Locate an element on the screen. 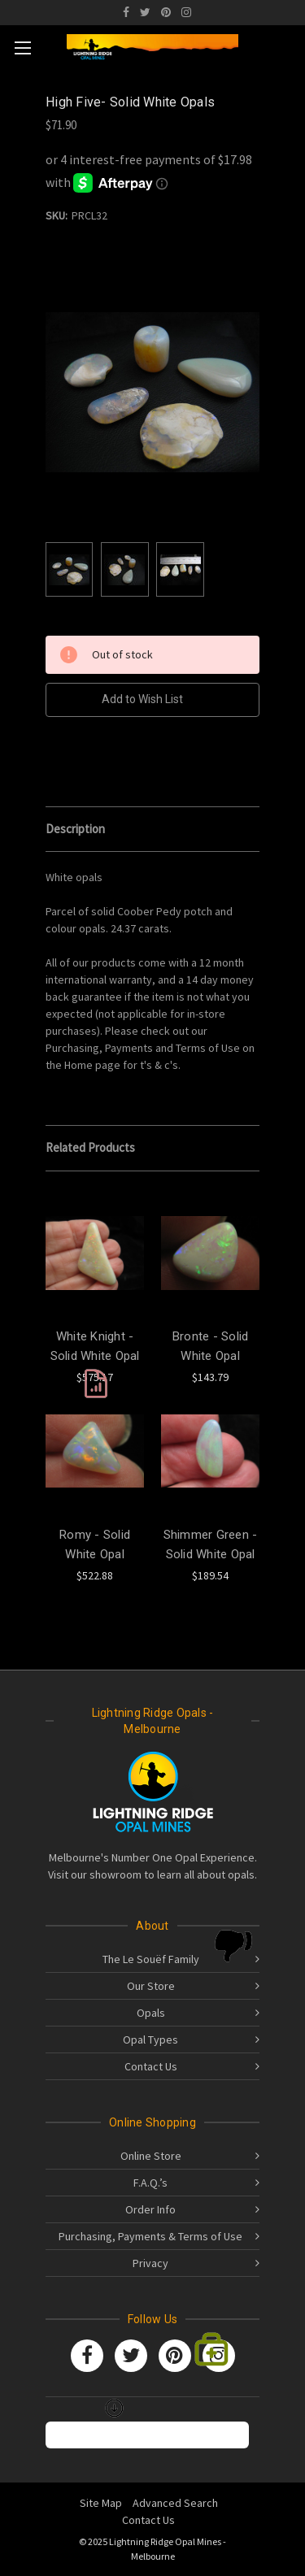 The image size is (305, 2576). view document analytics or statistics is located at coordinates (96, 1384).